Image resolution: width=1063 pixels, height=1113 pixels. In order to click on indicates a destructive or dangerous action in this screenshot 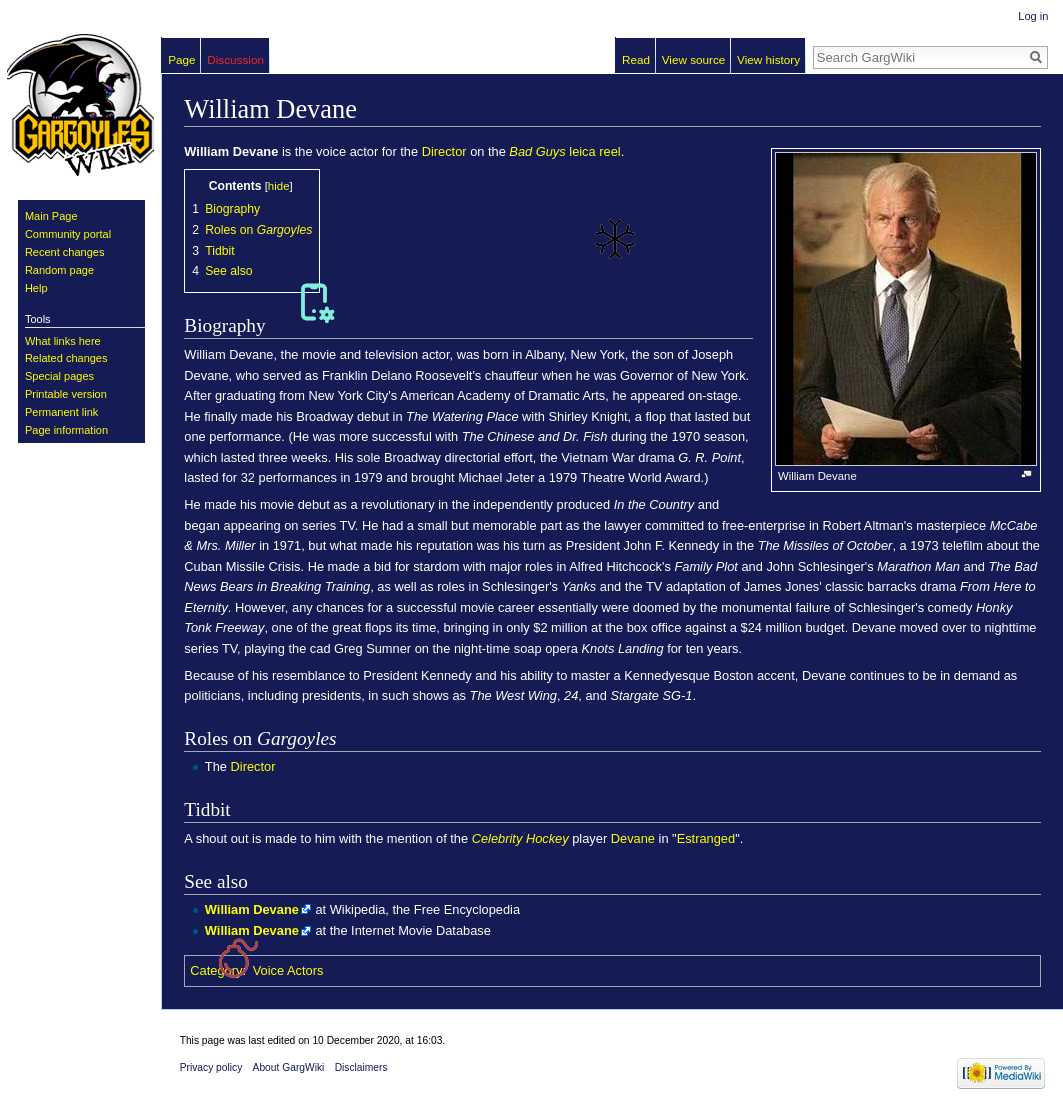, I will do `click(236, 957)`.